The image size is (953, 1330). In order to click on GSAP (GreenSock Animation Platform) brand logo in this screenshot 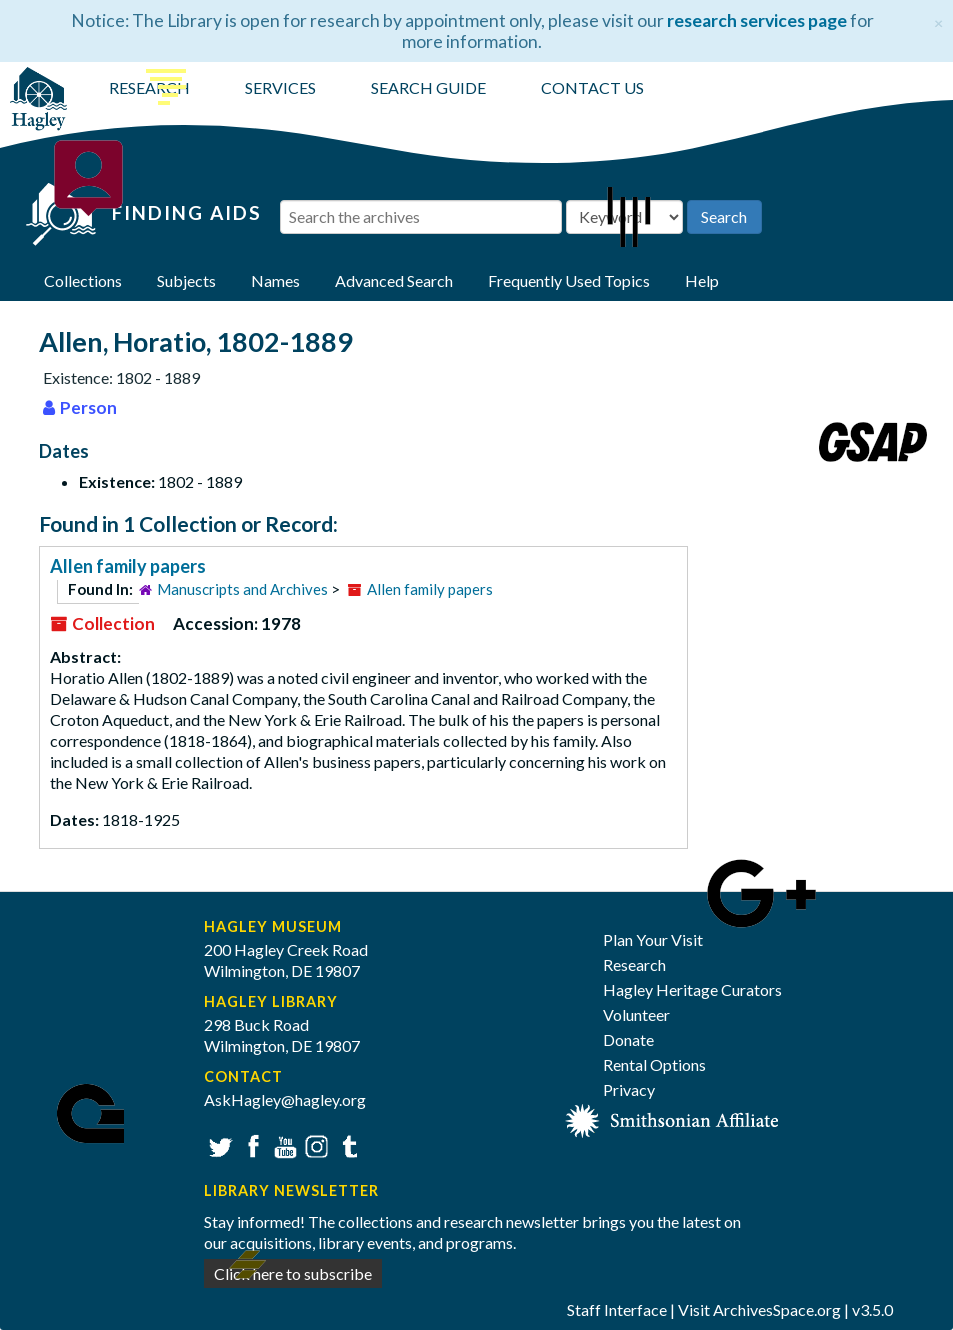, I will do `click(873, 442)`.